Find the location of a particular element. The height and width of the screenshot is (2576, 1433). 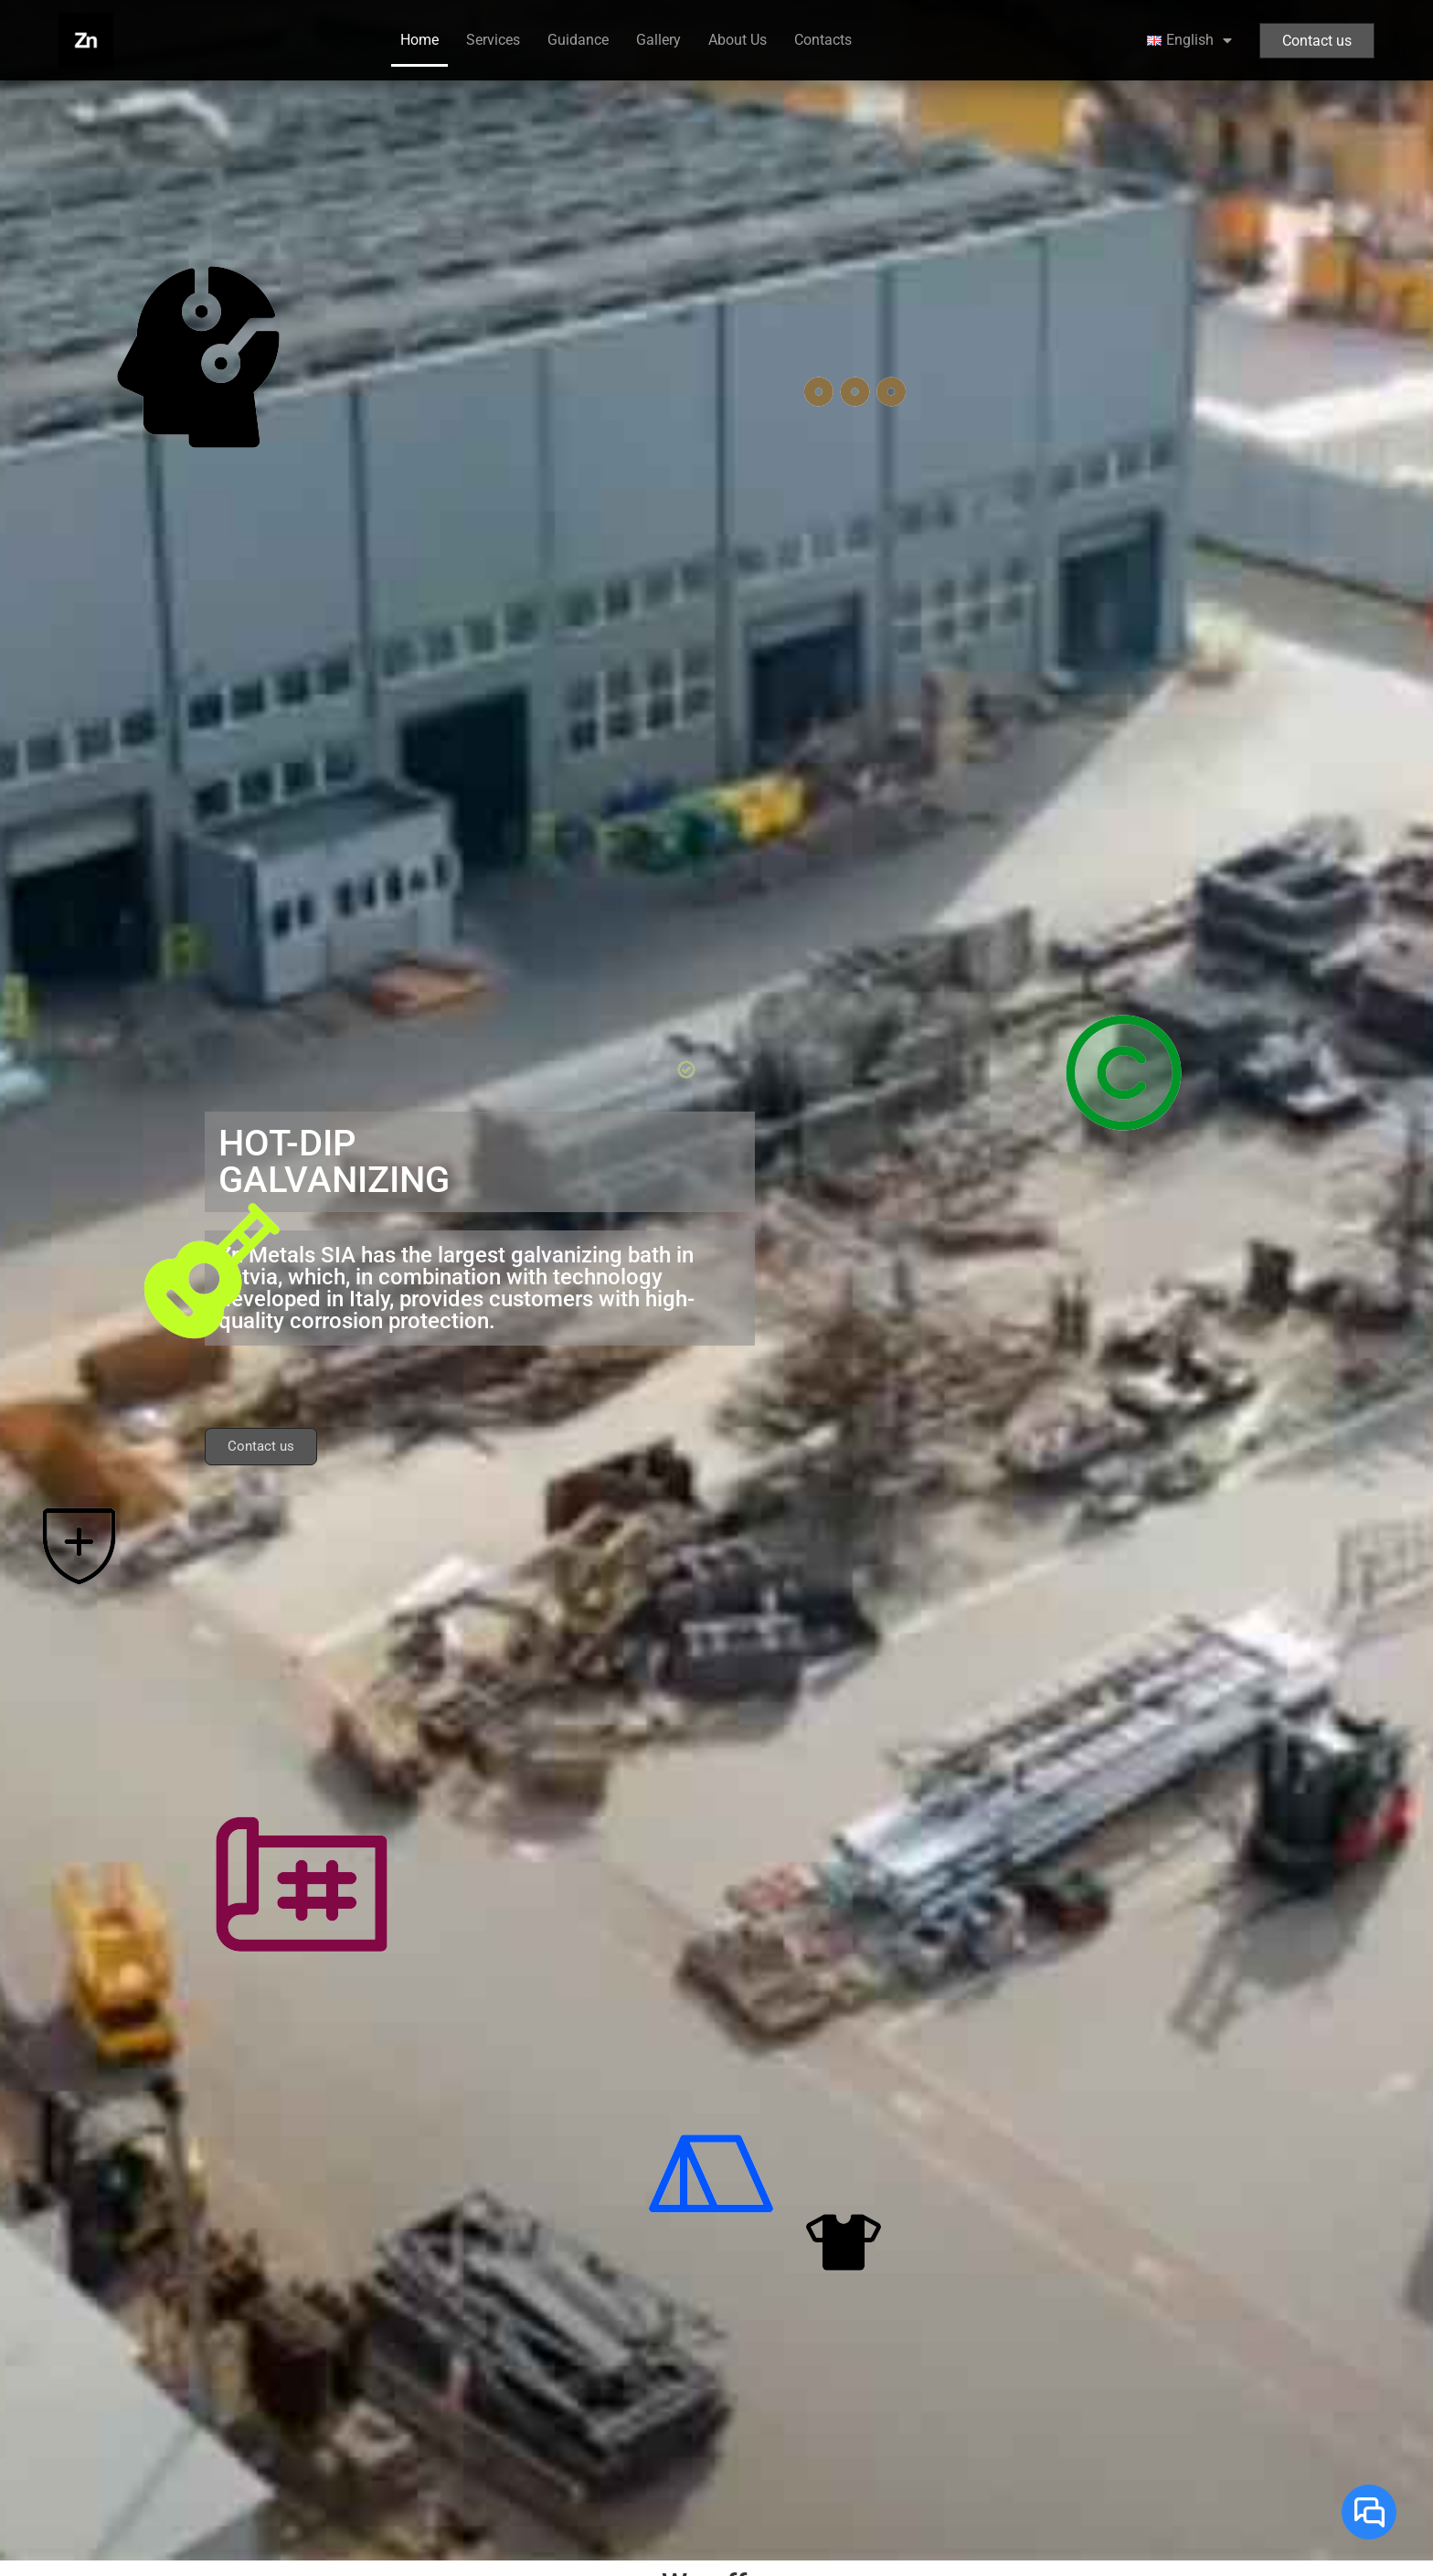

browse clothing or apparel items is located at coordinates (844, 2242).